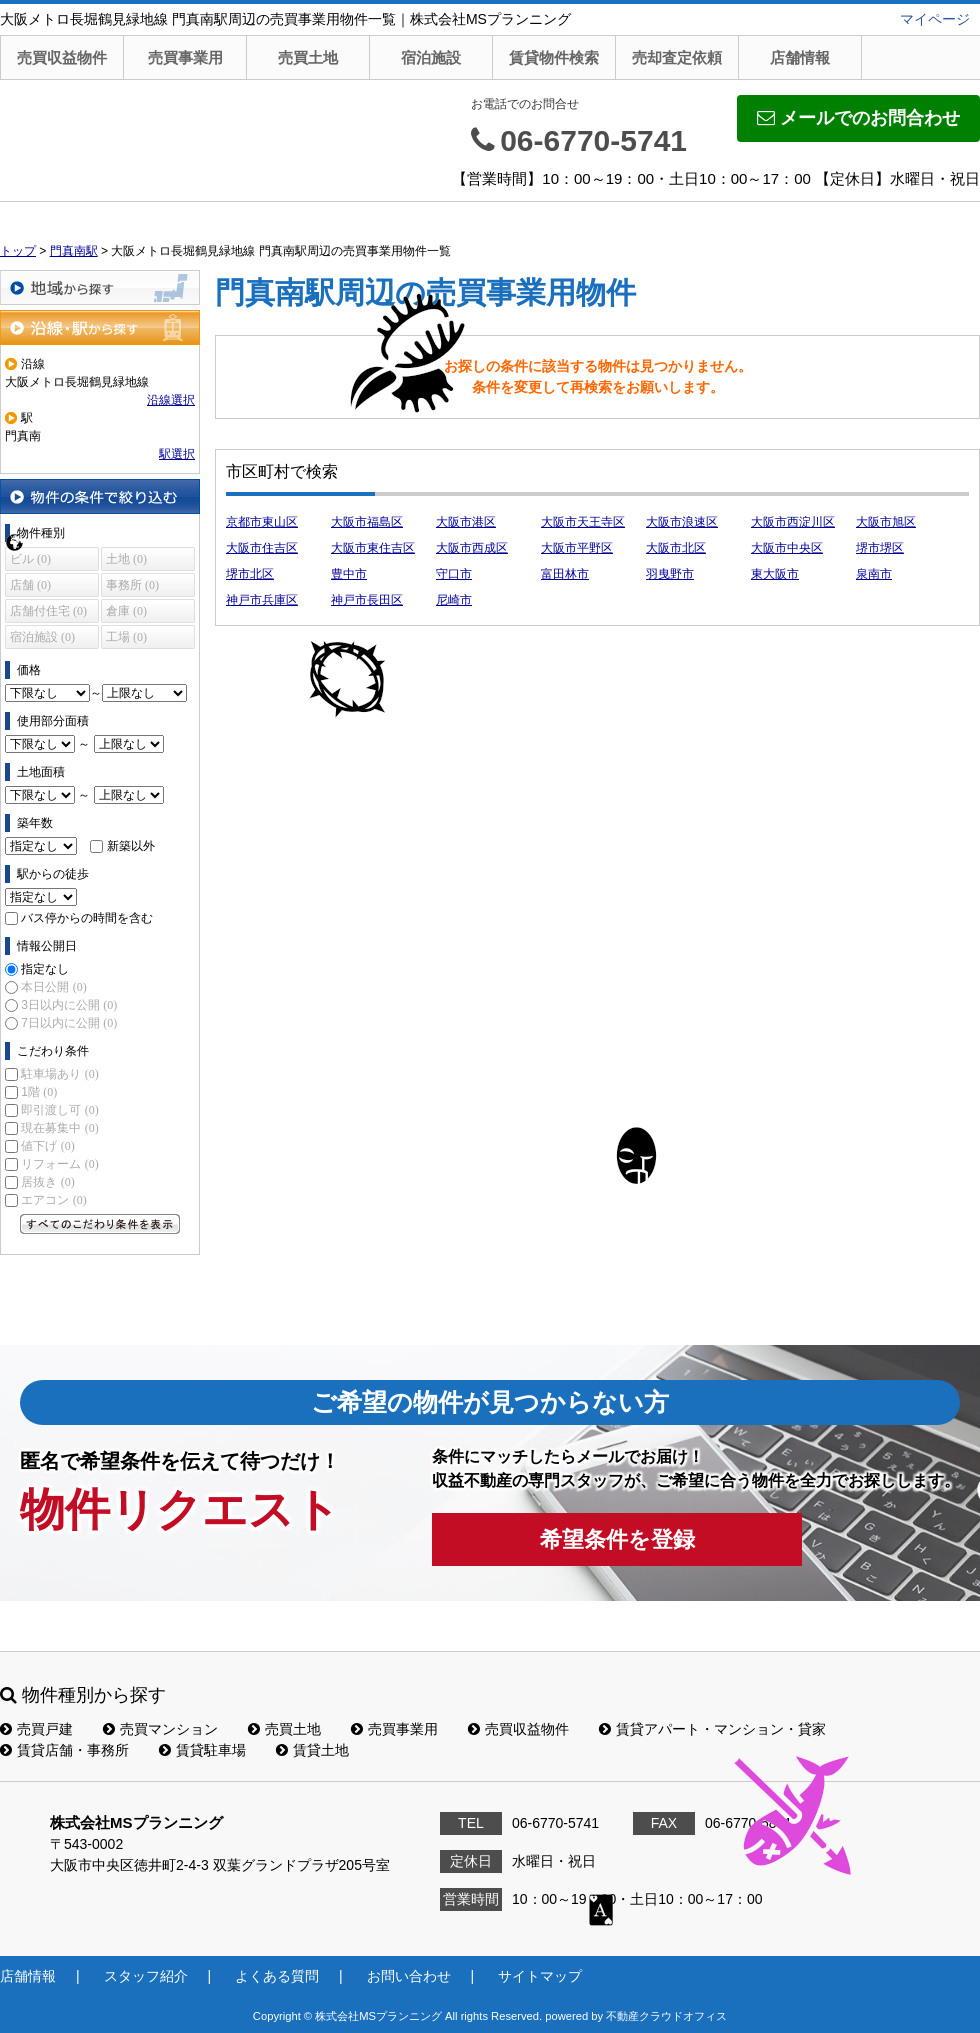 The width and height of the screenshot is (980, 2033). What do you see at coordinates (408, 350) in the screenshot?
I see `venus flytrap plant icon for a nature or botany game` at bounding box center [408, 350].